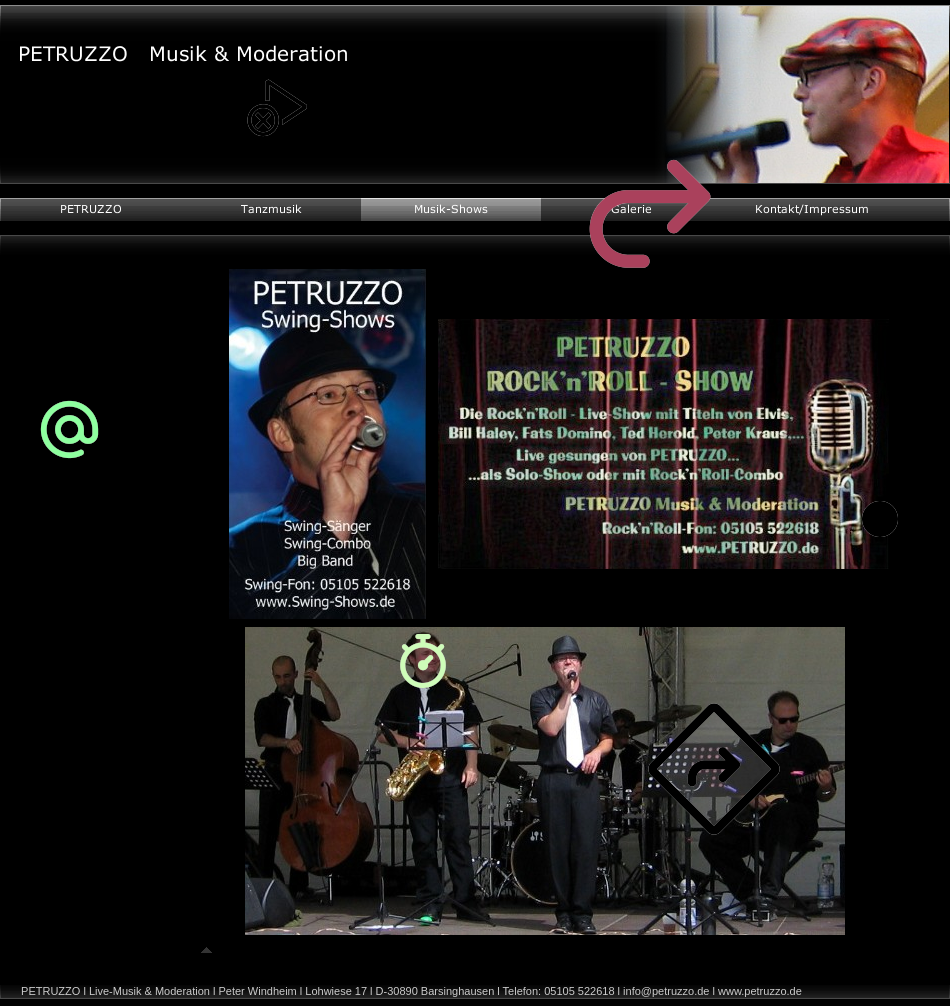 This screenshot has height=1006, width=950. What do you see at coordinates (880, 519) in the screenshot?
I see `indicates an unread notification or new item` at bounding box center [880, 519].